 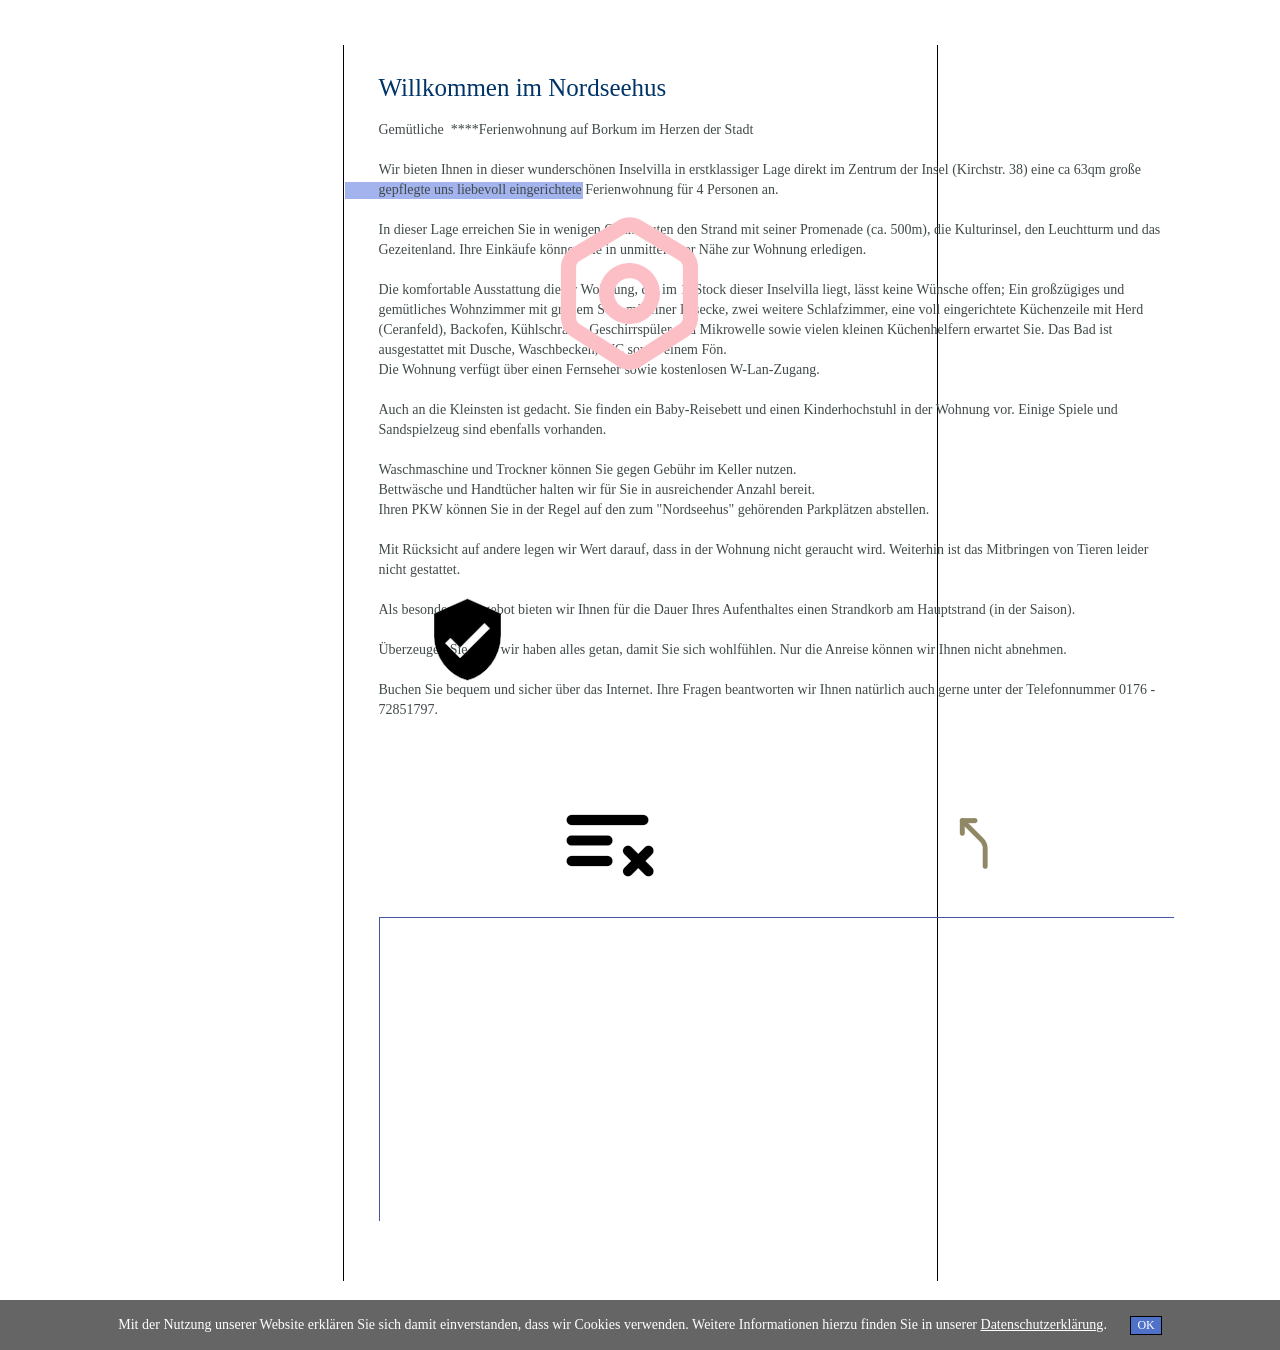 What do you see at coordinates (972, 843) in the screenshot?
I see `bear left at the next turn` at bounding box center [972, 843].